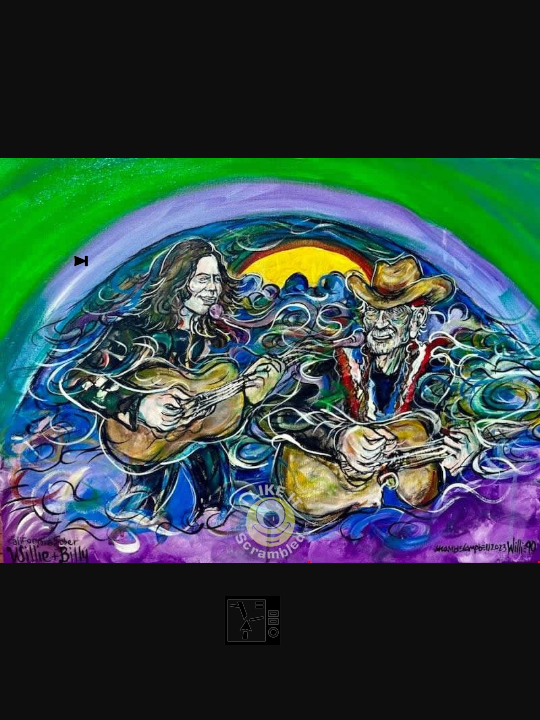  What do you see at coordinates (252, 620) in the screenshot?
I see `access GPS navigation or location tracking` at bounding box center [252, 620].